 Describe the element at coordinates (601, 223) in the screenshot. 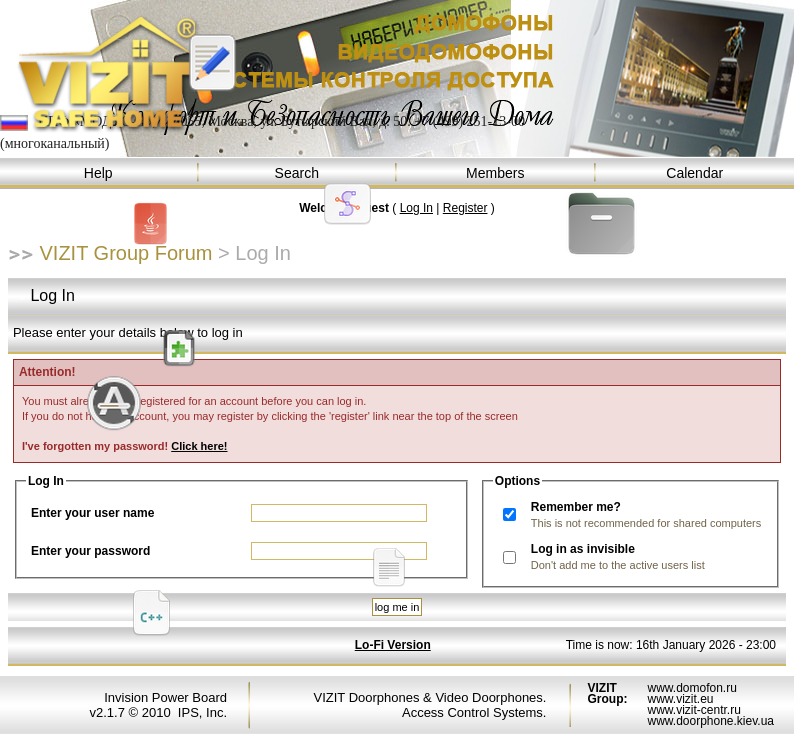

I see `open file manager application` at that location.